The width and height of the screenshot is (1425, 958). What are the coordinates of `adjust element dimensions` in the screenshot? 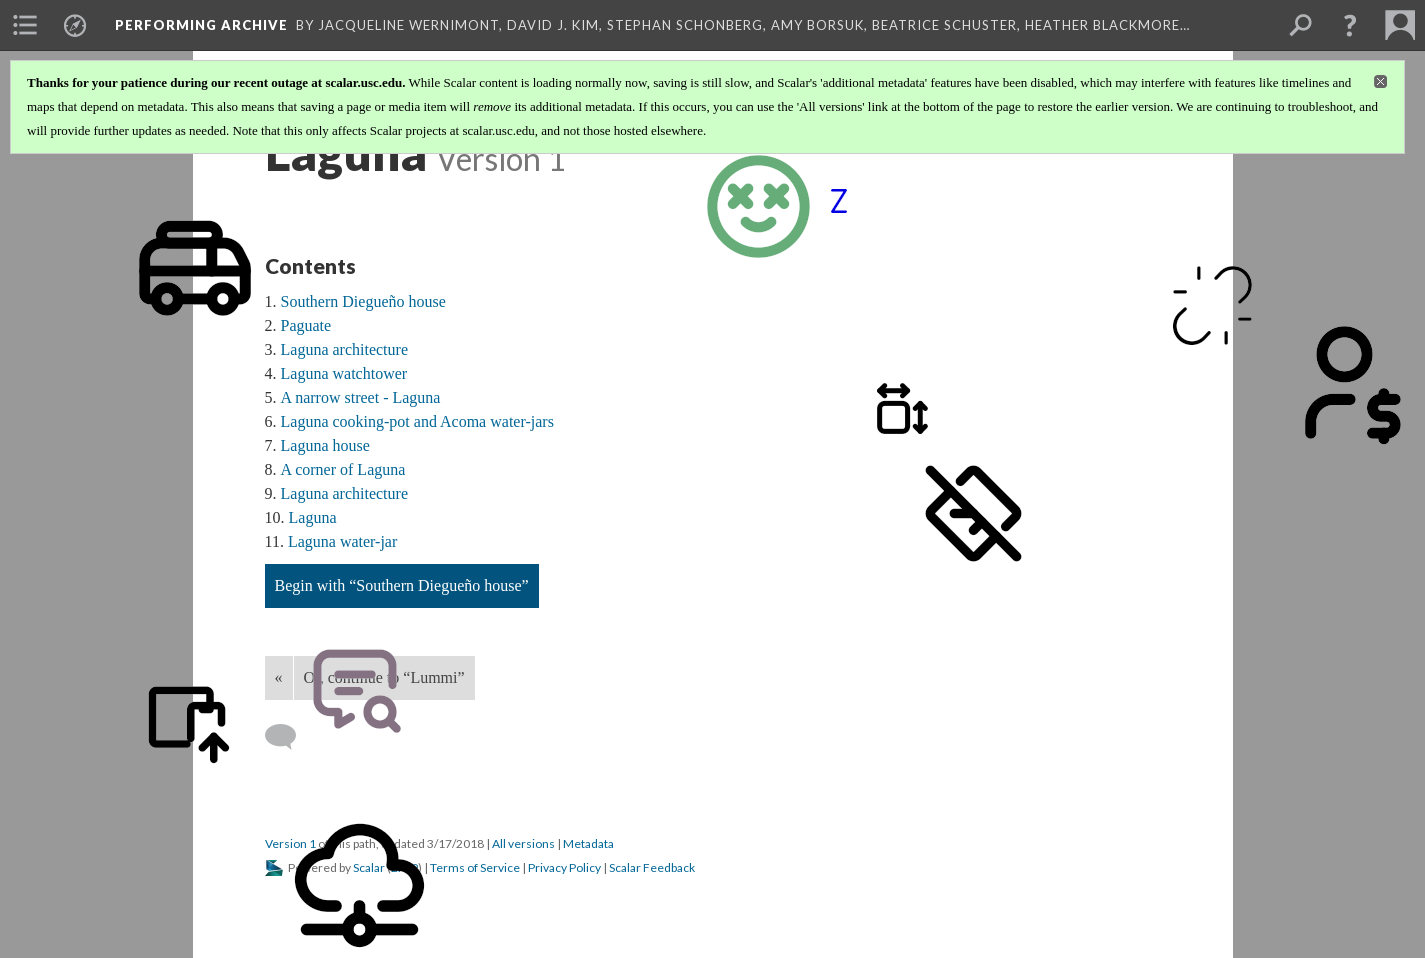 It's located at (902, 408).